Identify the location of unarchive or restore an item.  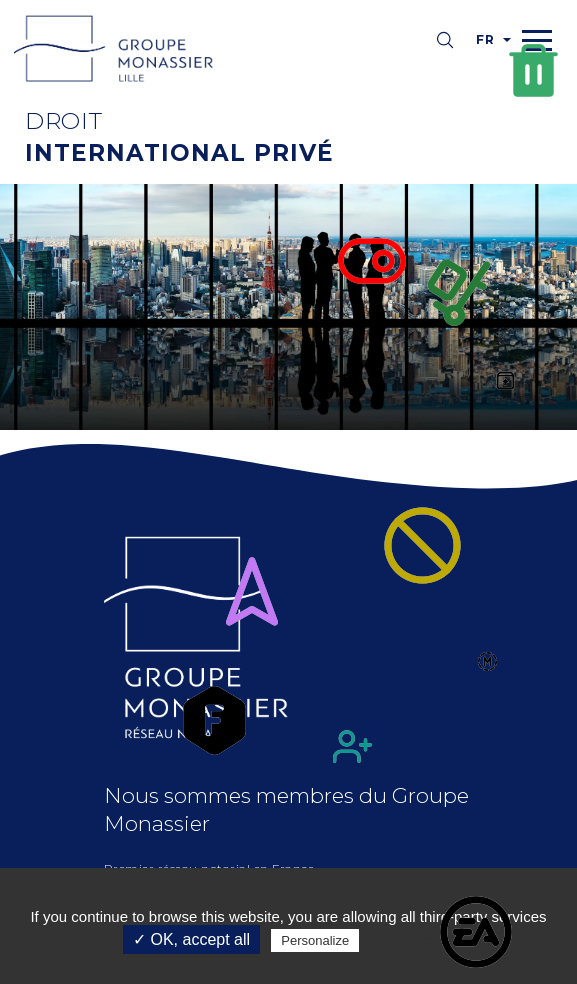
(505, 380).